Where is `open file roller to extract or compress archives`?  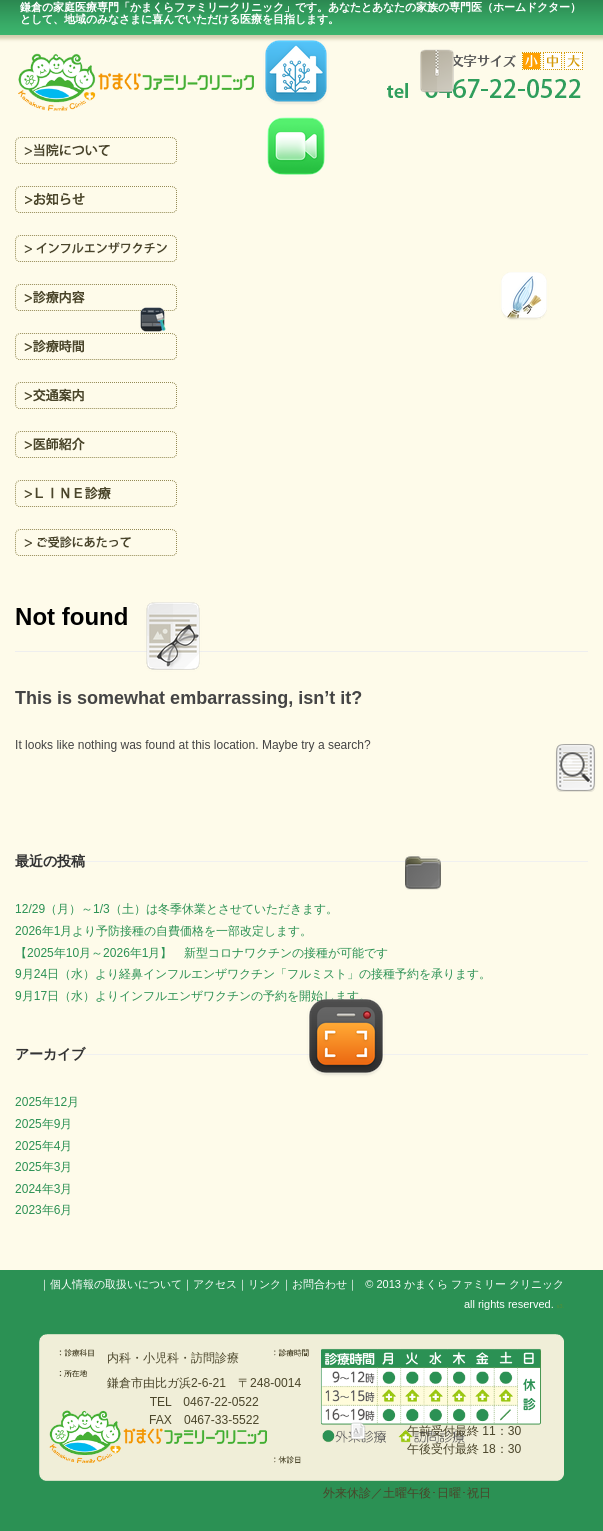
open file roller to extract or compress archives is located at coordinates (437, 71).